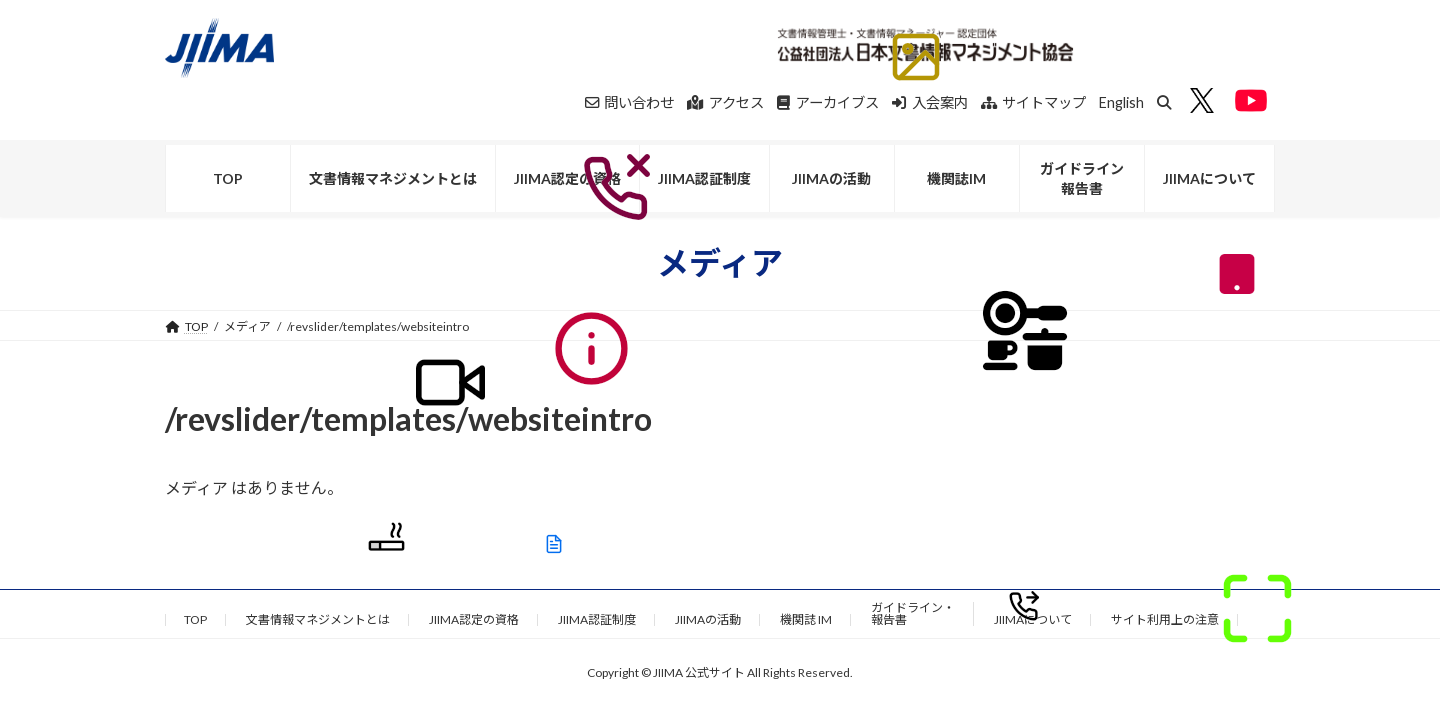 The width and height of the screenshot is (1440, 720). What do you see at coordinates (591, 348) in the screenshot?
I see `view more information or details` at bounding box center [591, 348].